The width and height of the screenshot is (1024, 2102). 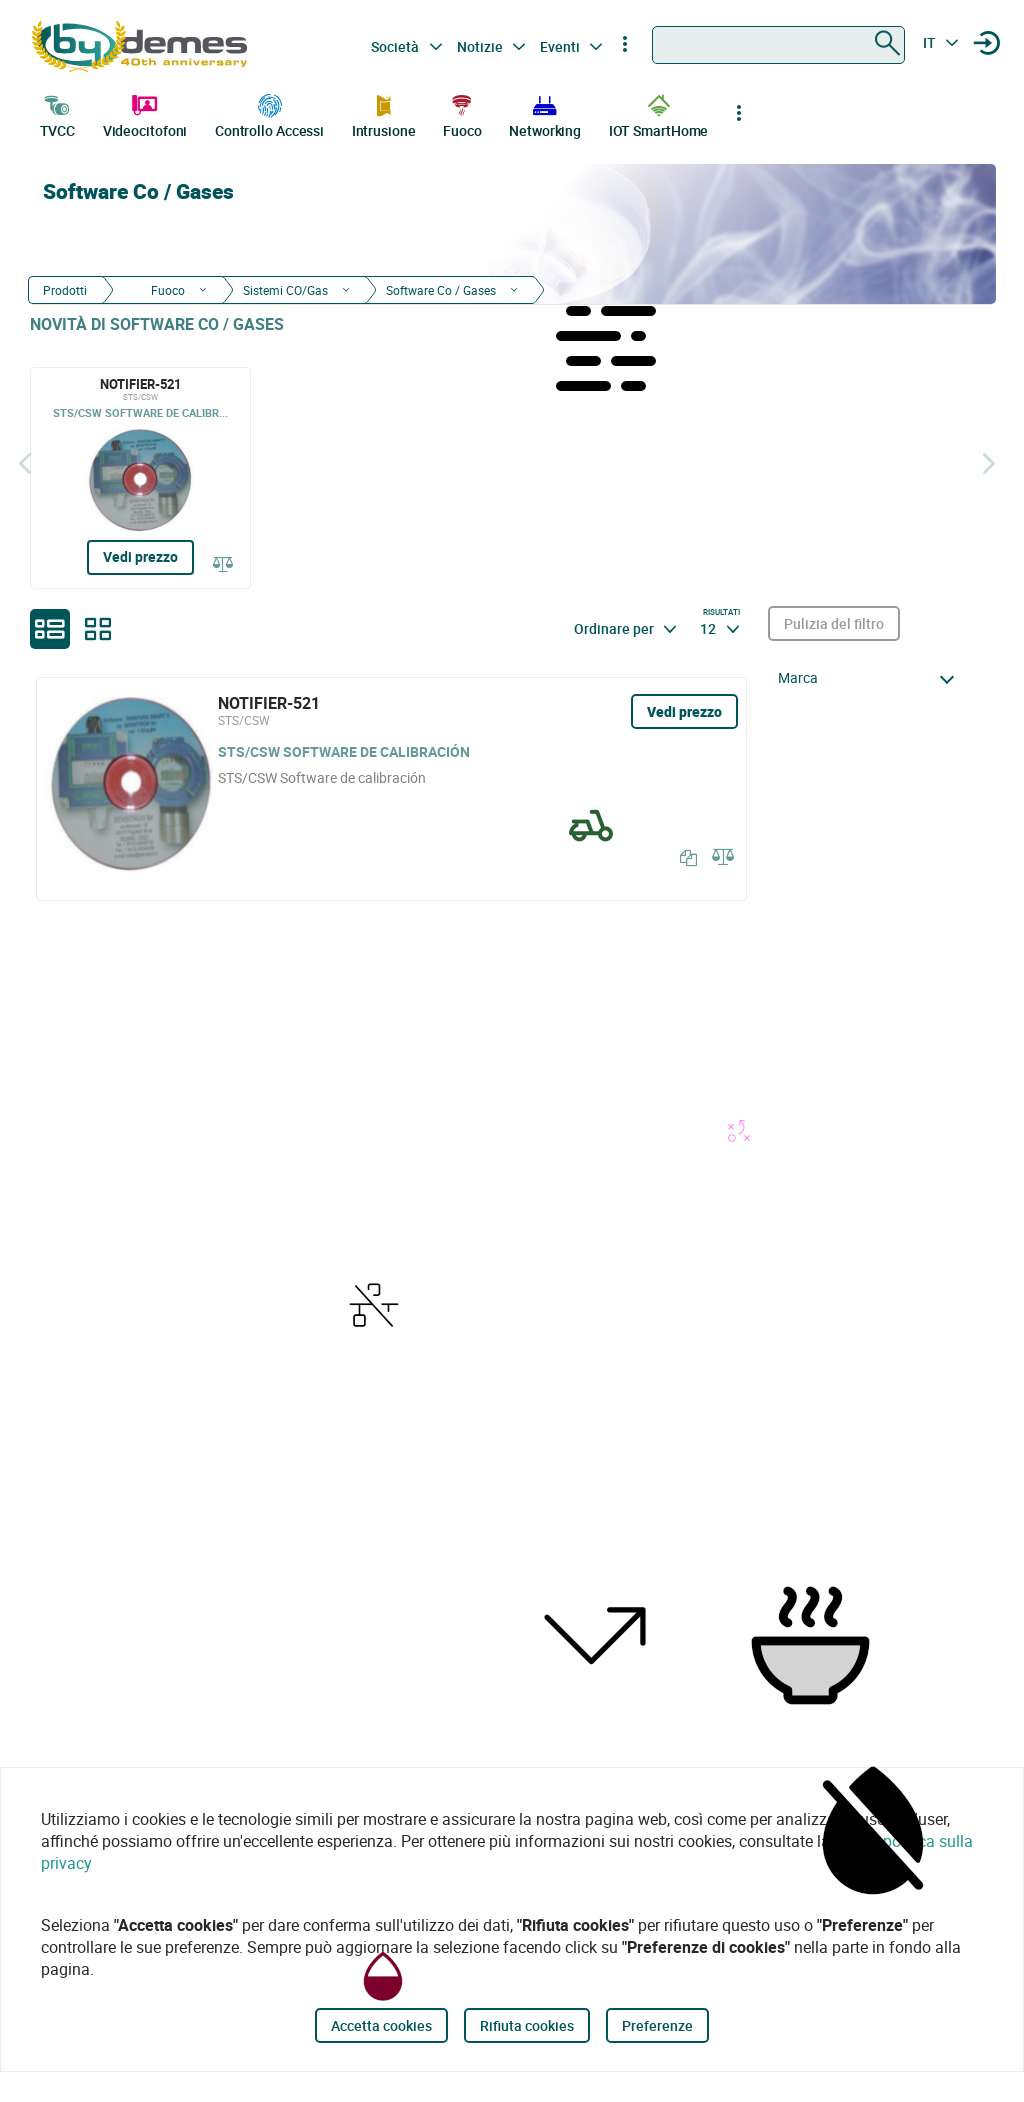 I want to click on adjust water or liquid fill level, so click(x=383, y=1978).